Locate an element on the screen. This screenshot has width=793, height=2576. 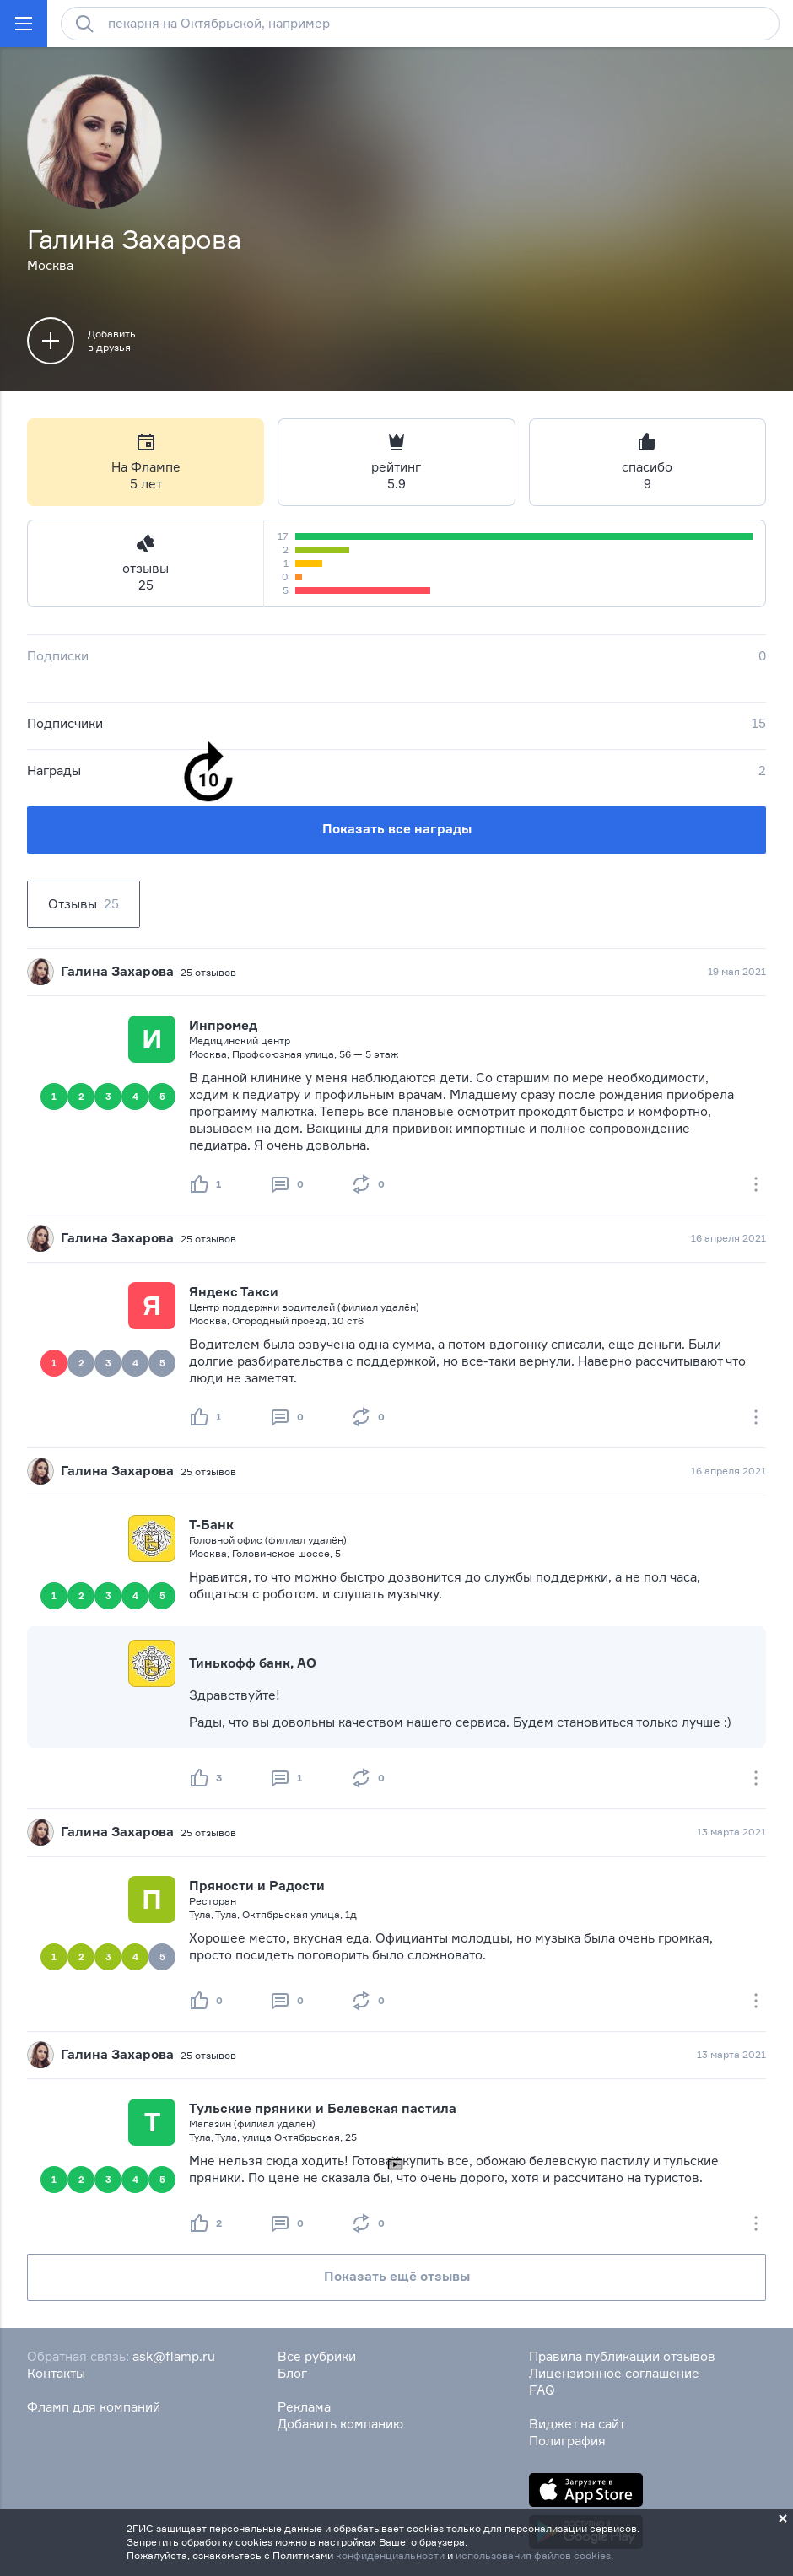
skip forward 10 seconds in media playback is located at coordinates (208, 774).